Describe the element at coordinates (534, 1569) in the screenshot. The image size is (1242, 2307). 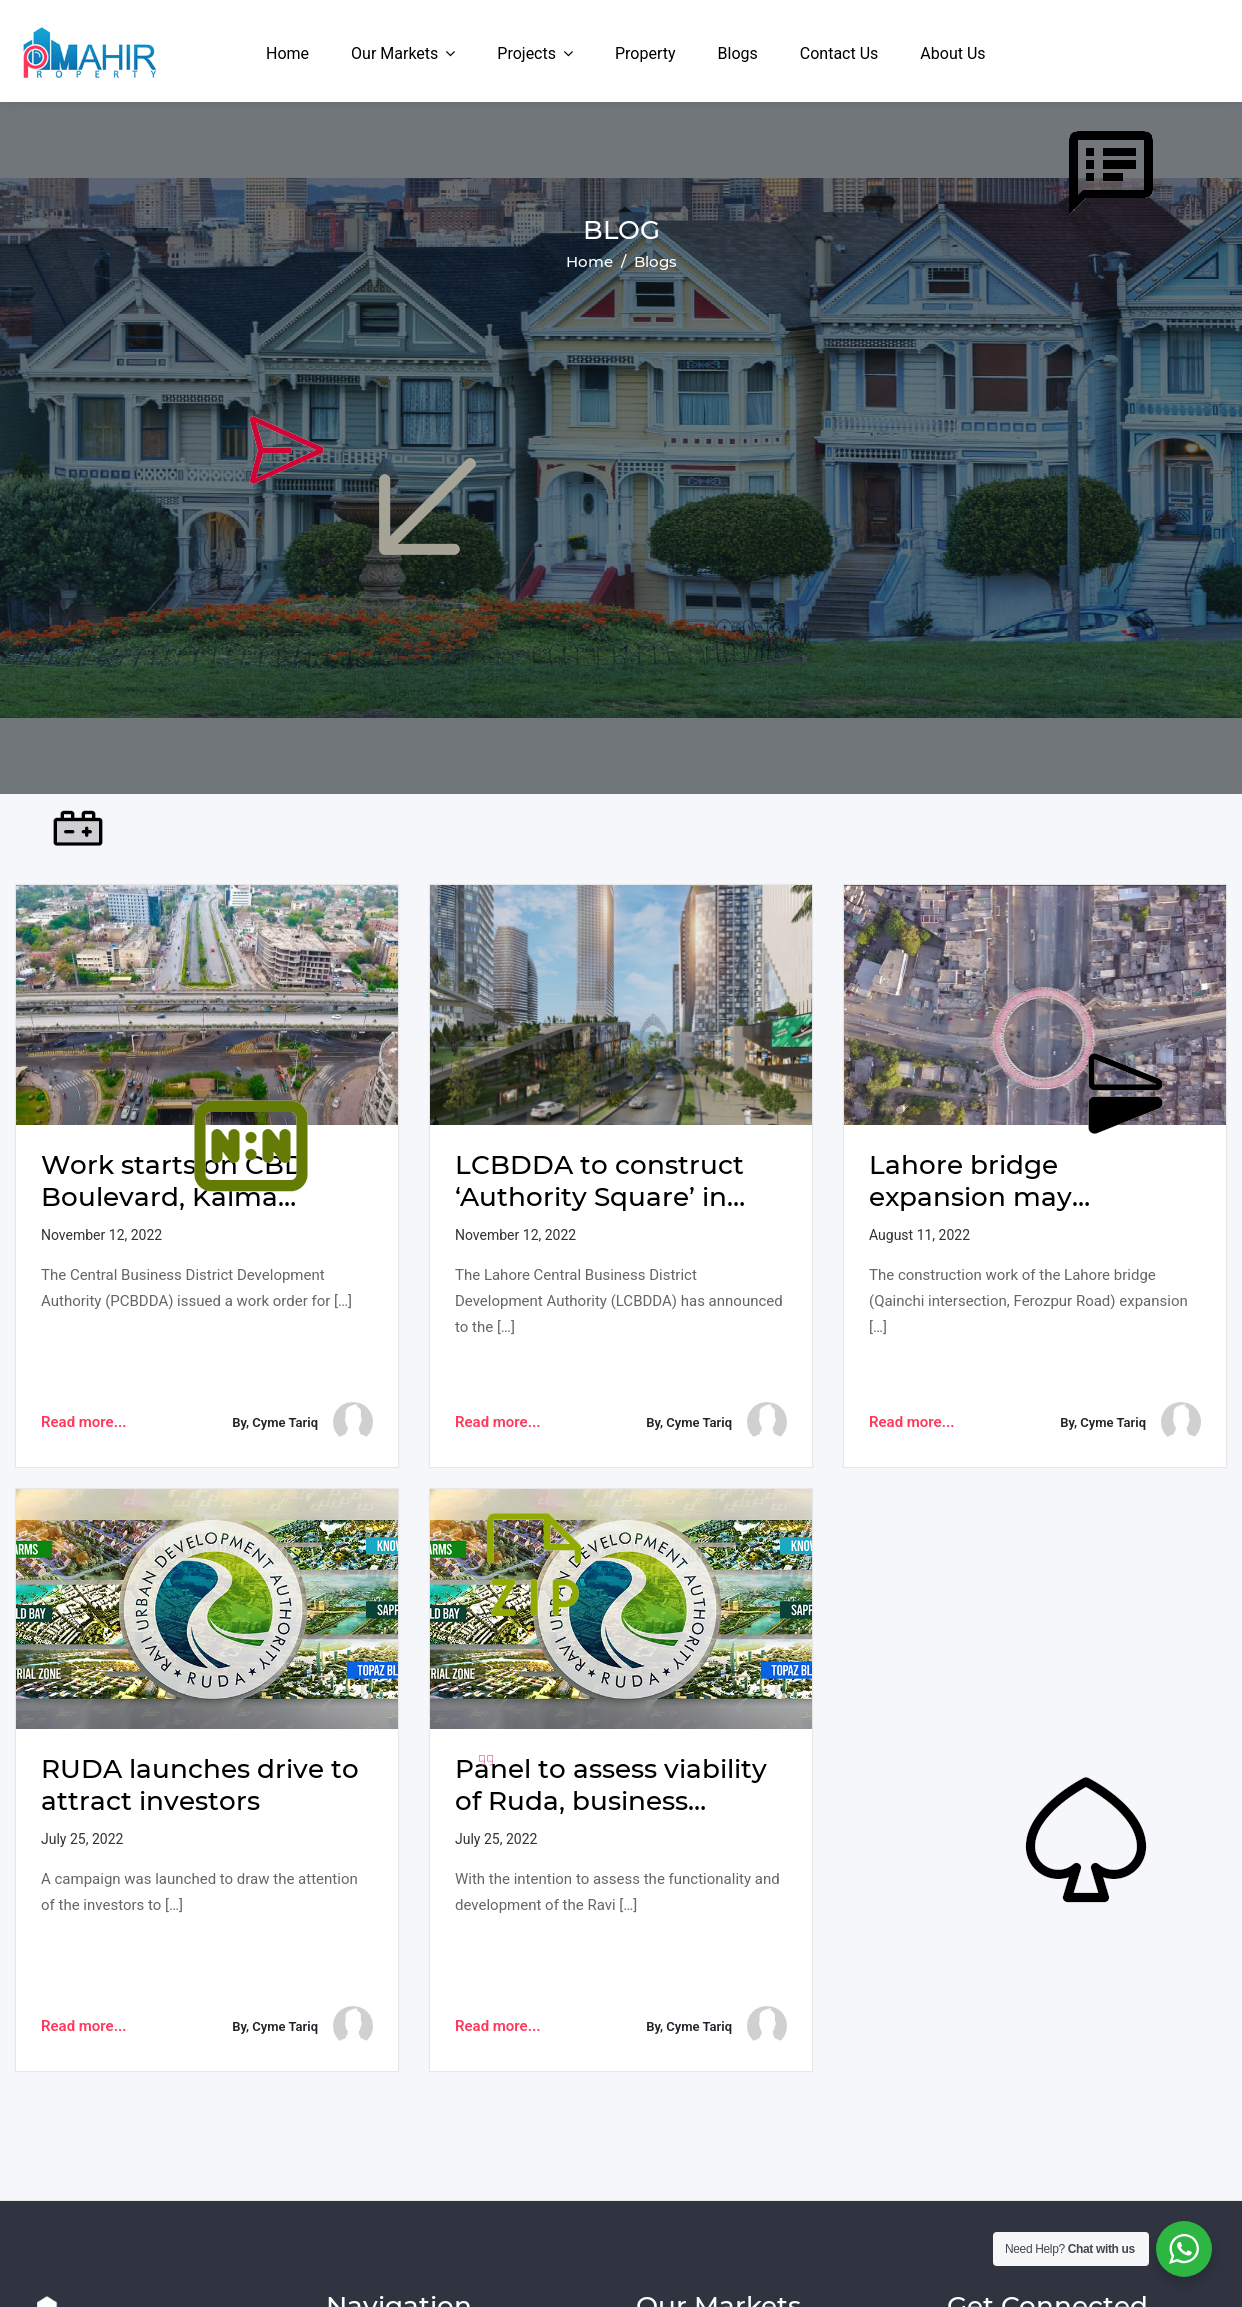
I see `compressed file or archive` at that location.